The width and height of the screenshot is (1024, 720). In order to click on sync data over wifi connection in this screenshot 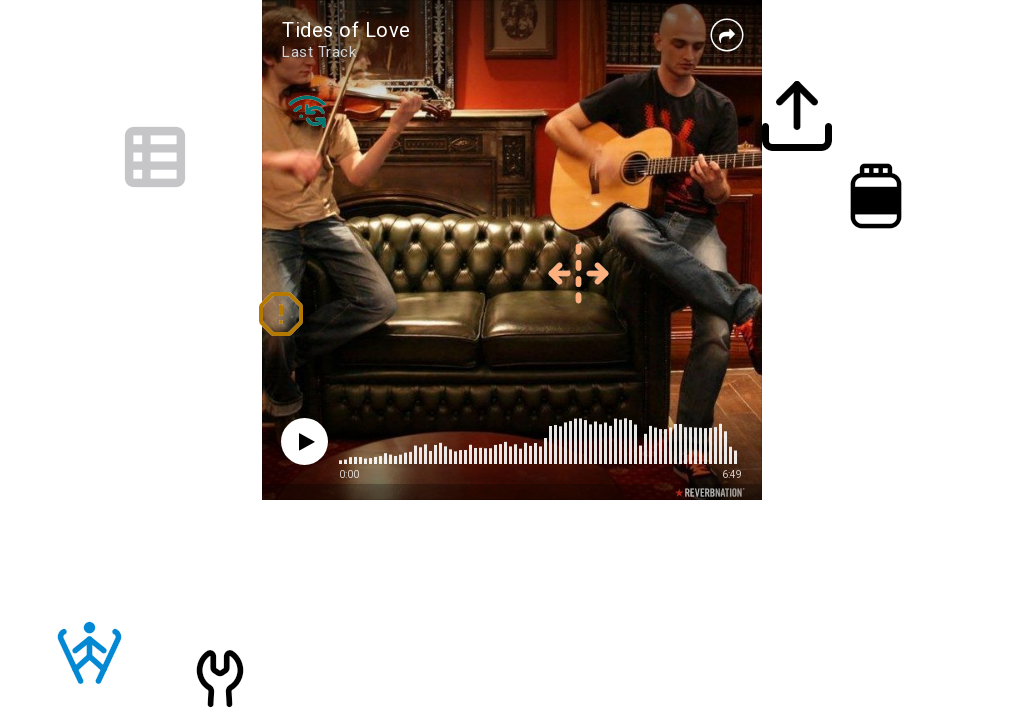, I will do `click(307, 109)`.